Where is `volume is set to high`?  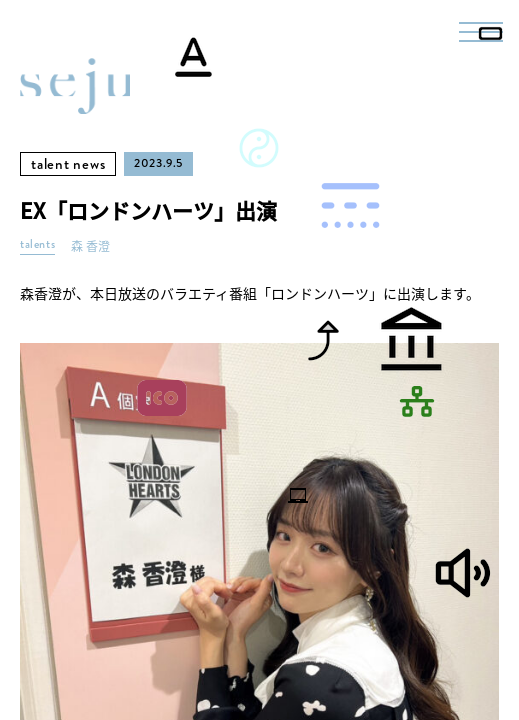 volume is set to high is located at coordinates (462, 573).